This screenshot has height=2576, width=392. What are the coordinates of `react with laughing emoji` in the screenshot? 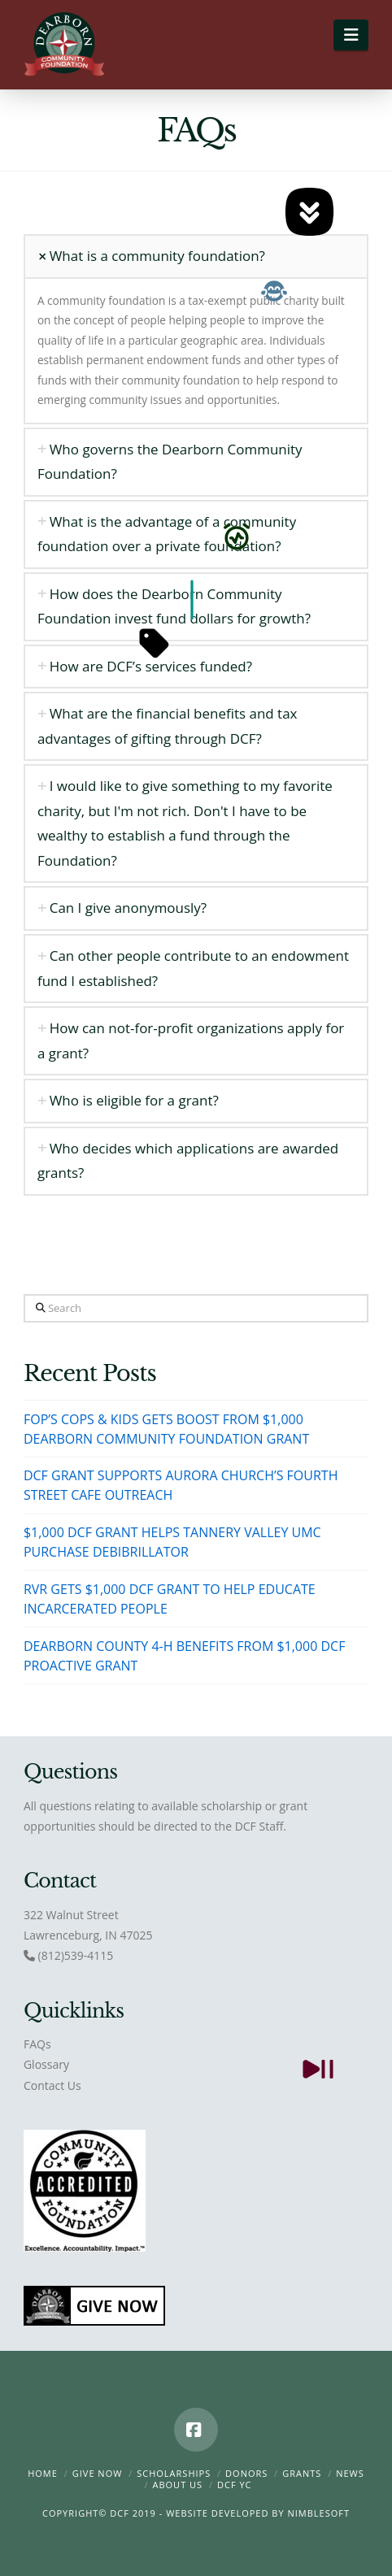 It's located at (274, 291).